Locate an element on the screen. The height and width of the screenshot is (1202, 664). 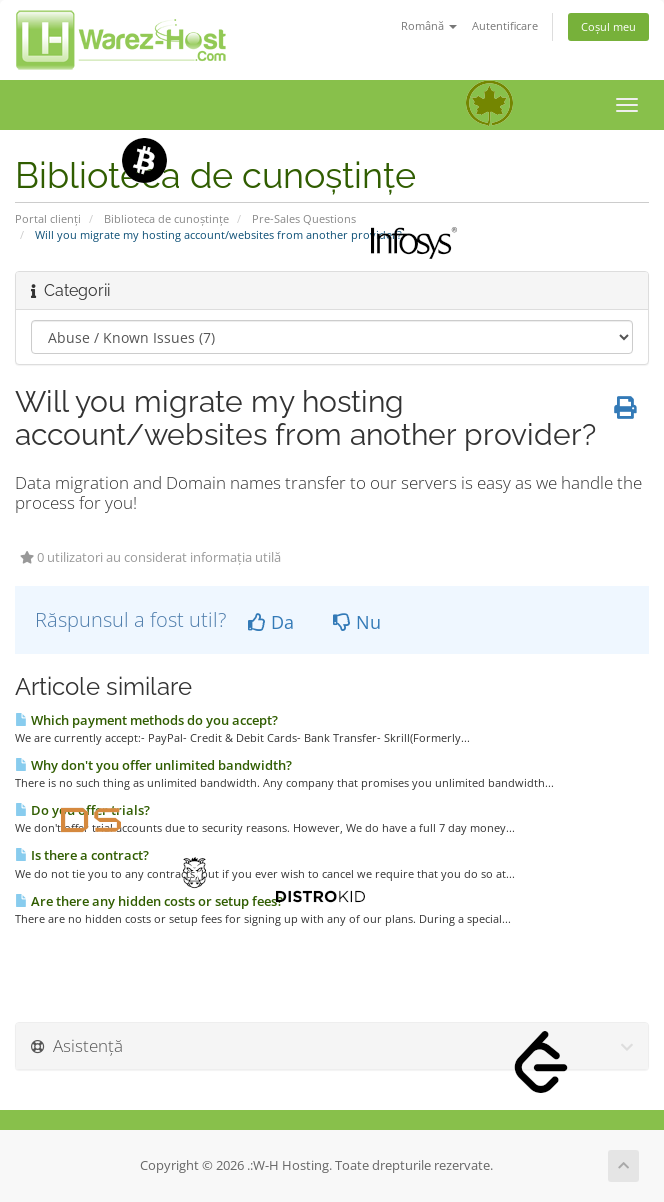
grunt javascript task runner logo is located at coordinates (194, 872).